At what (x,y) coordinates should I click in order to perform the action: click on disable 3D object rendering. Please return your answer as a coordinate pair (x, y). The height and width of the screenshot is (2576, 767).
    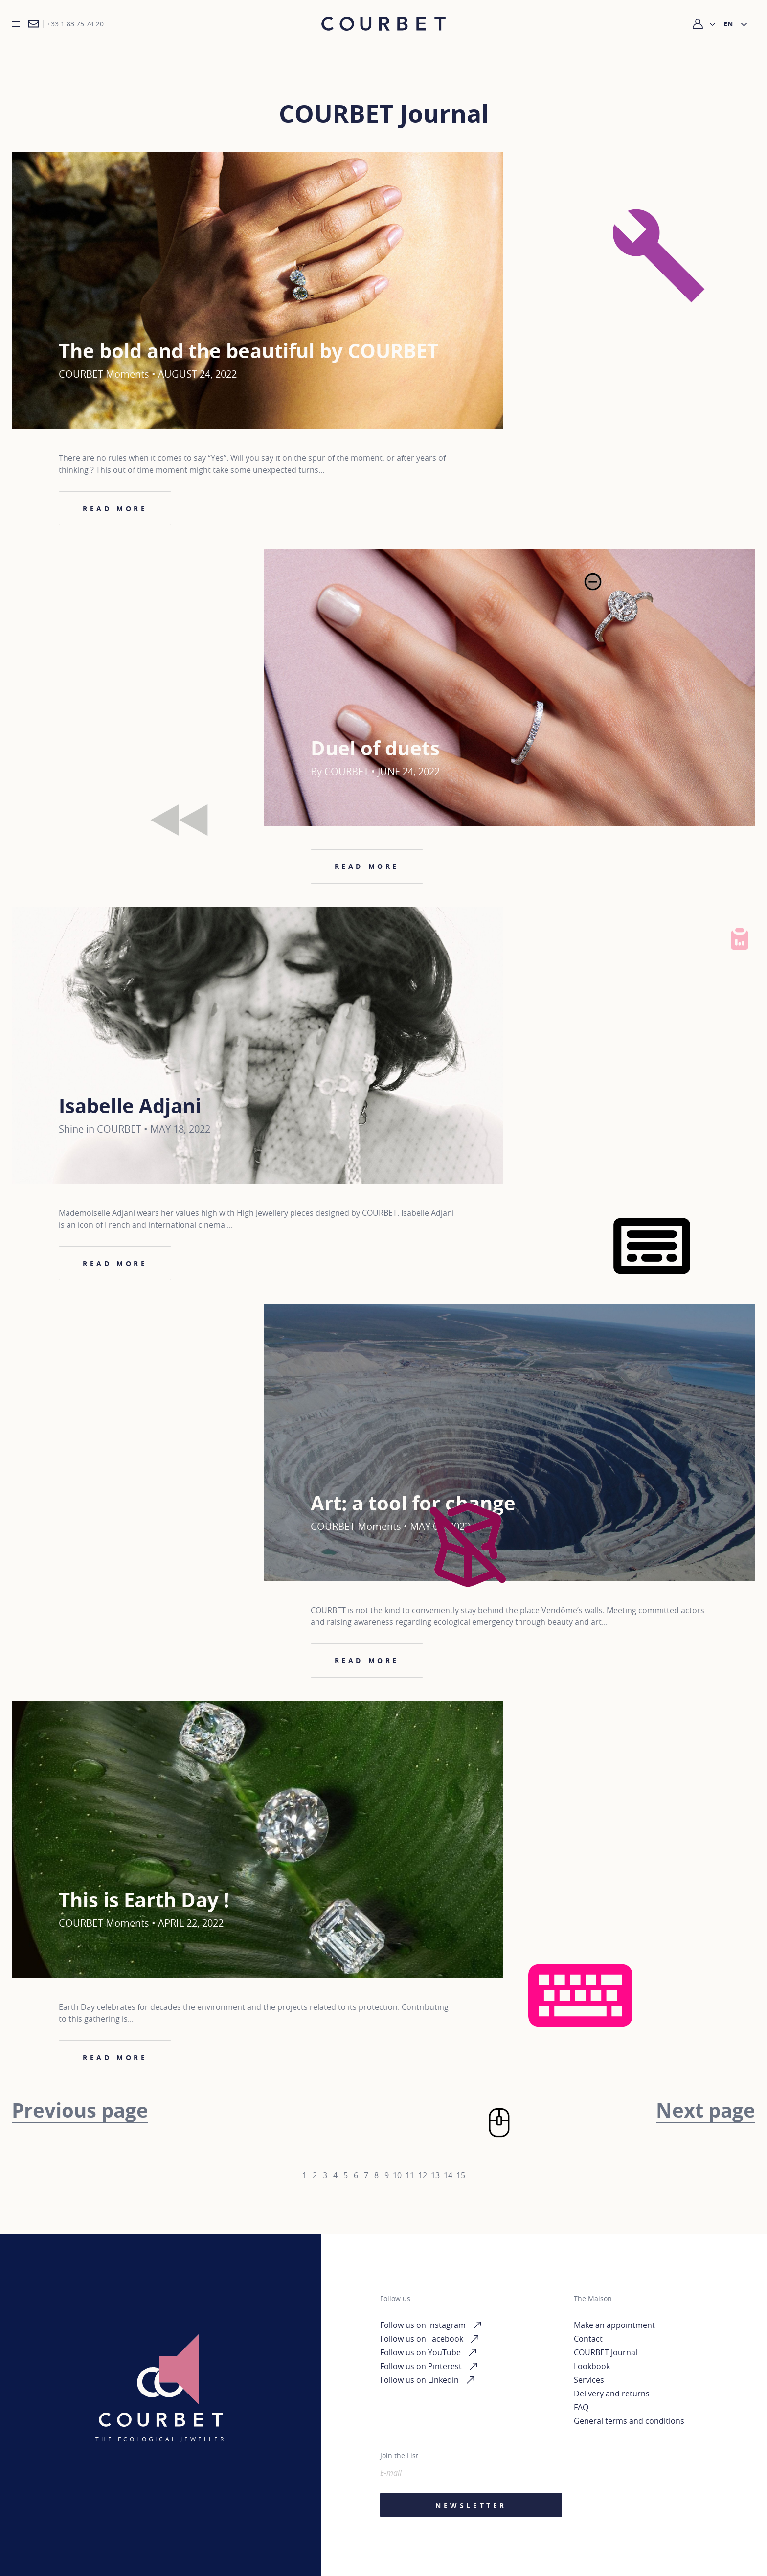
    Looking at the image, I should click on (468, 1545).